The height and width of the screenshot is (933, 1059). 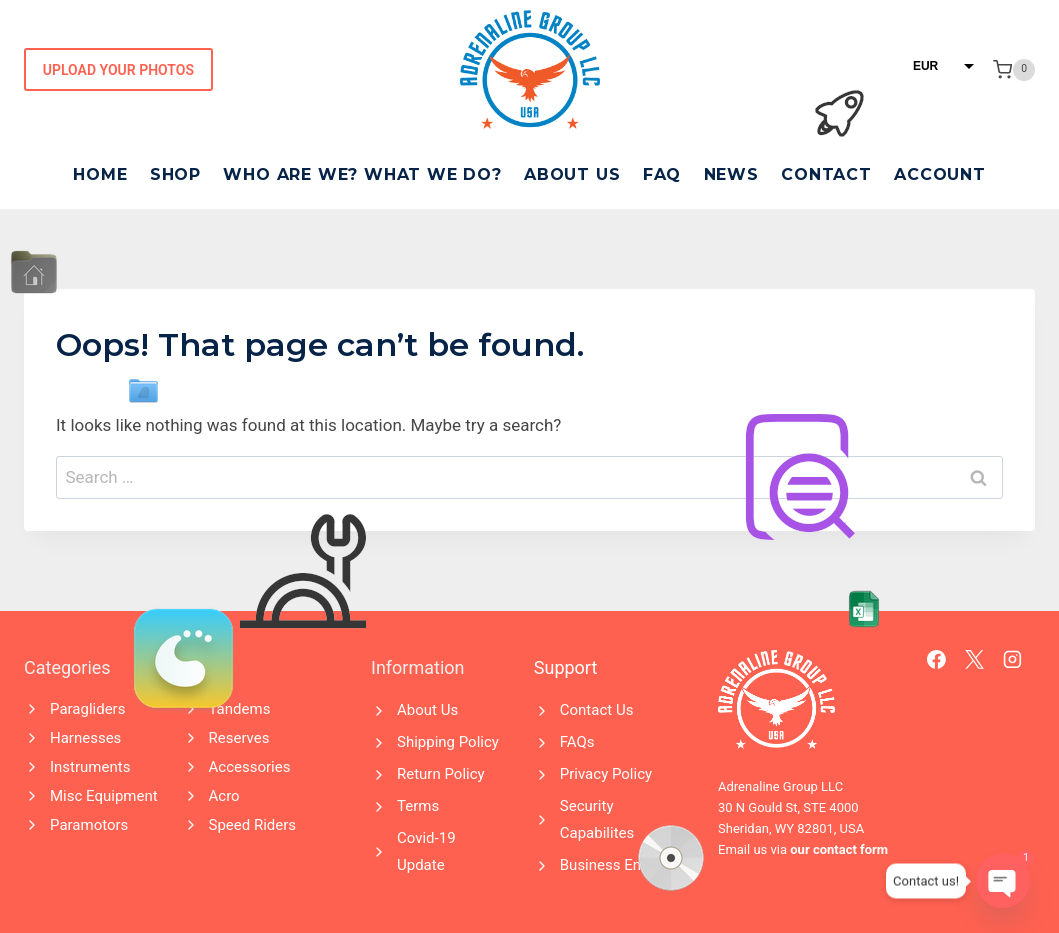 I want to click on open affinity publisher project folder, so click(x=143, y=390).